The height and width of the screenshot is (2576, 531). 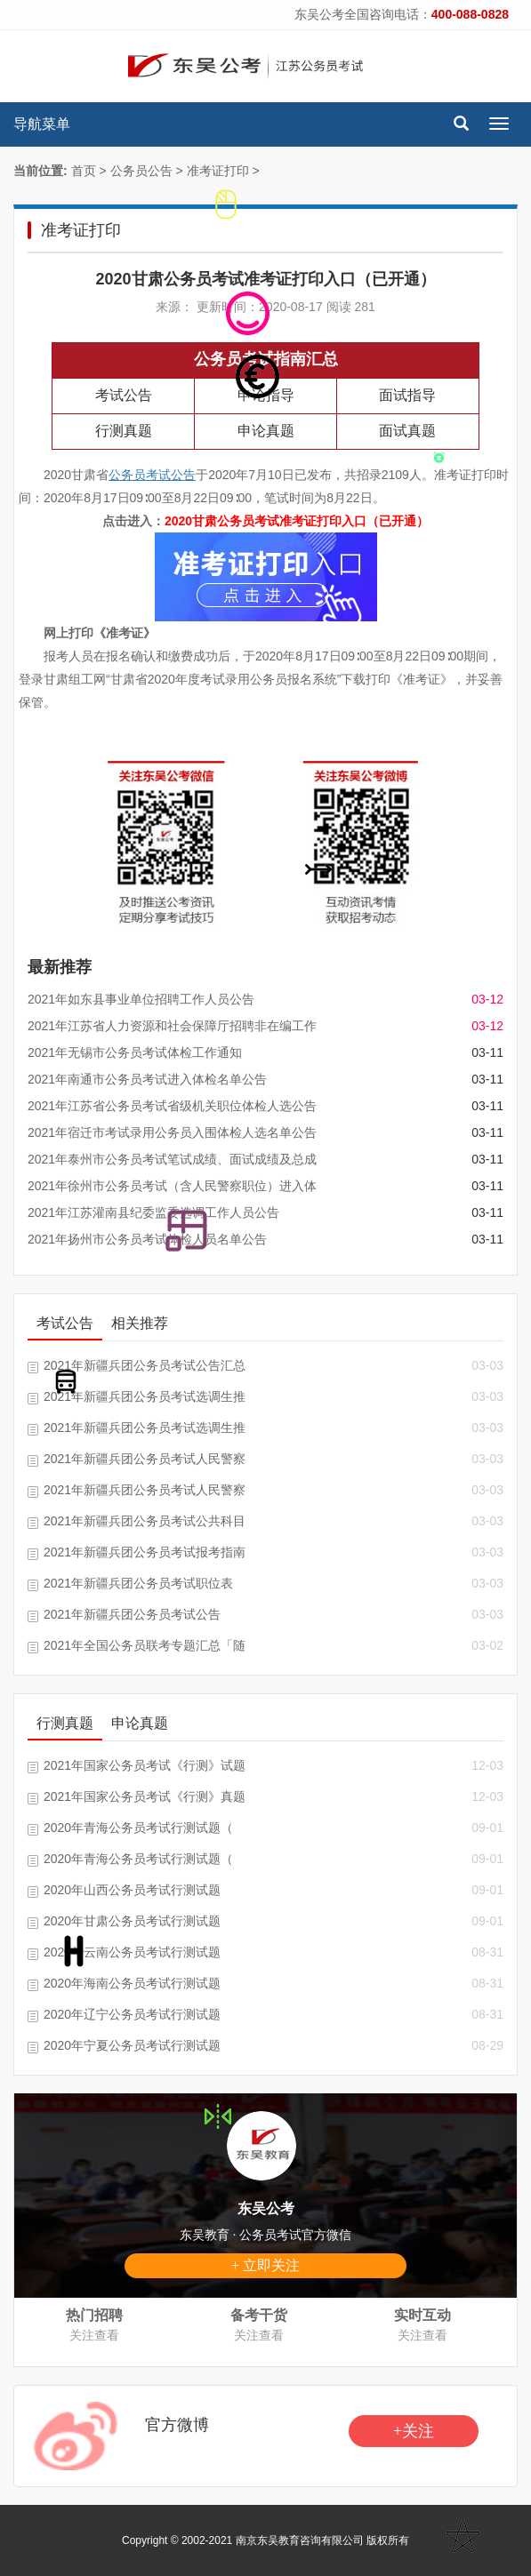 I want to click on indicates H or HSPA mobile network connection, so click(x=74, y=1951).